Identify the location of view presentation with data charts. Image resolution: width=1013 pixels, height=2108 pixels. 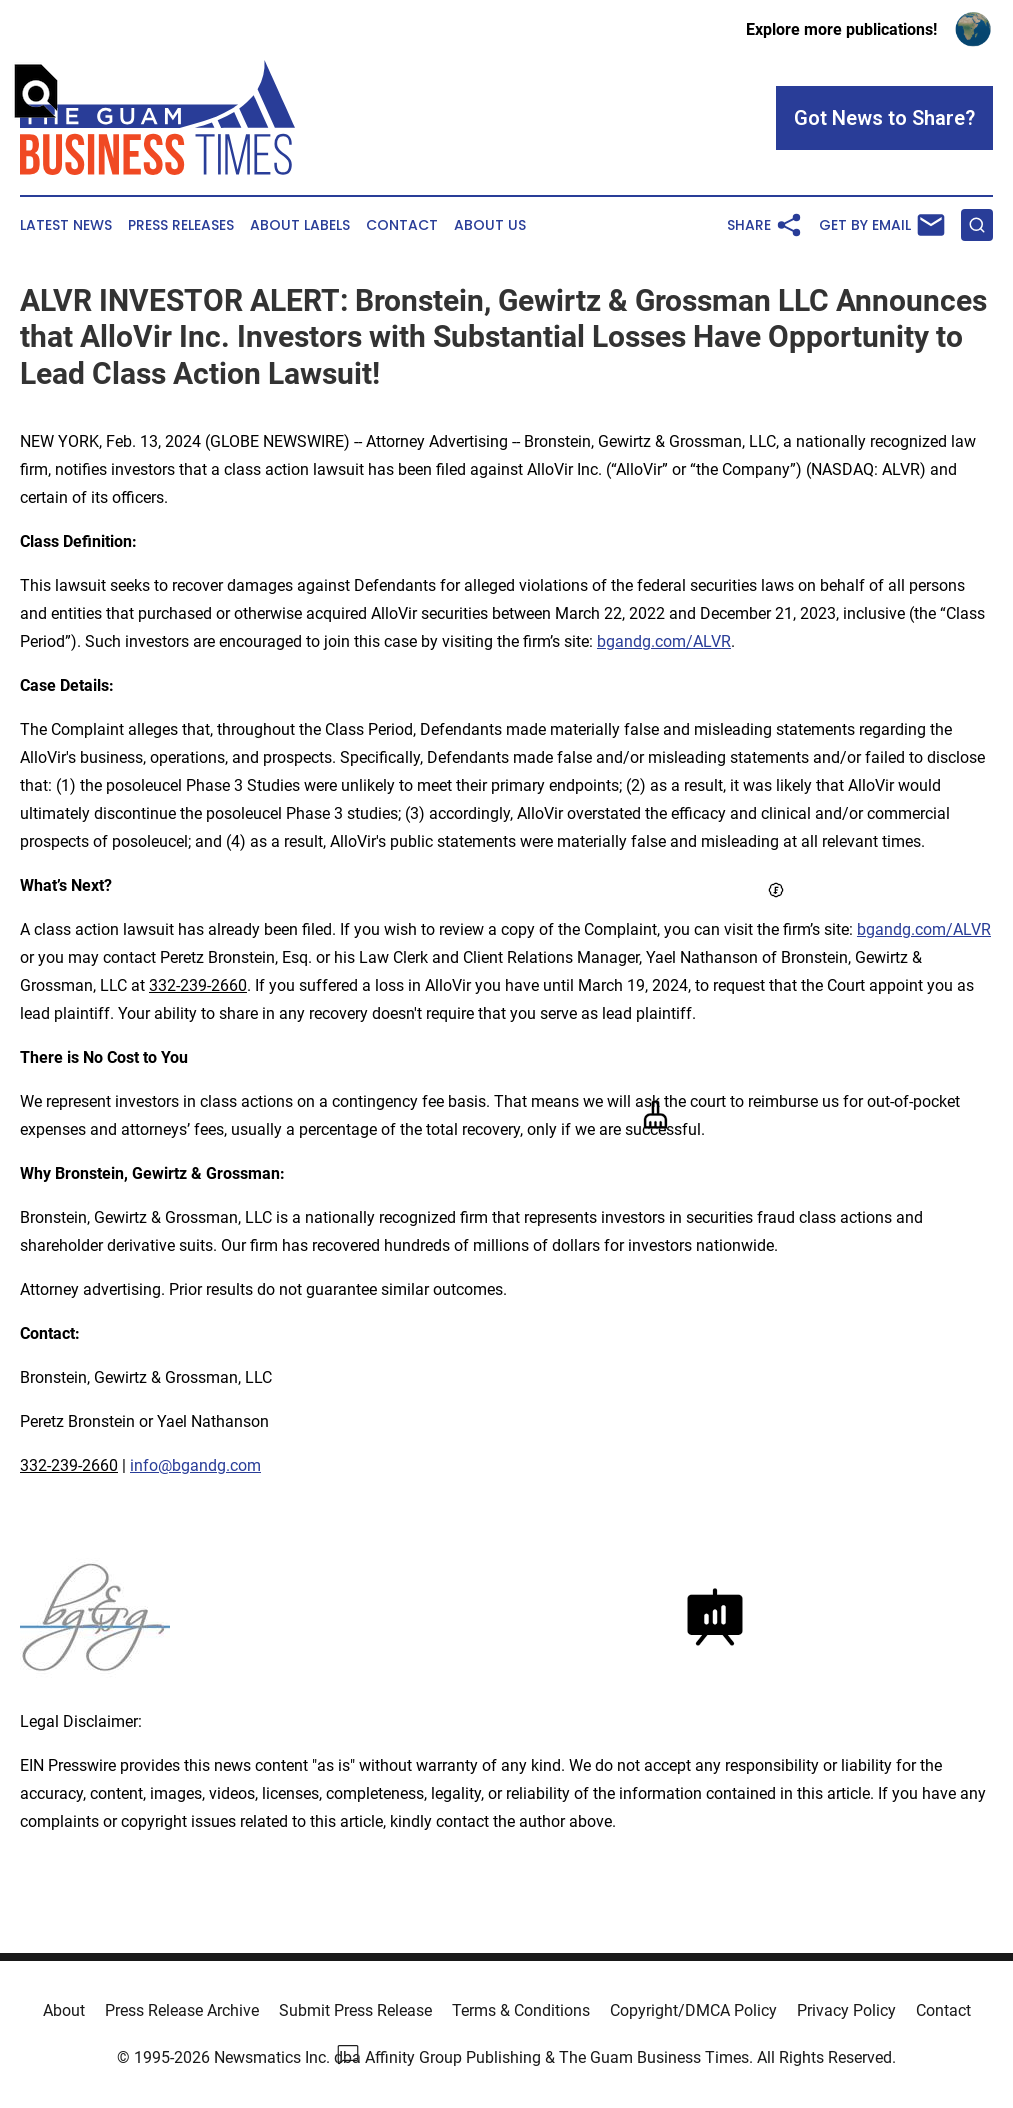
(715, 1618).